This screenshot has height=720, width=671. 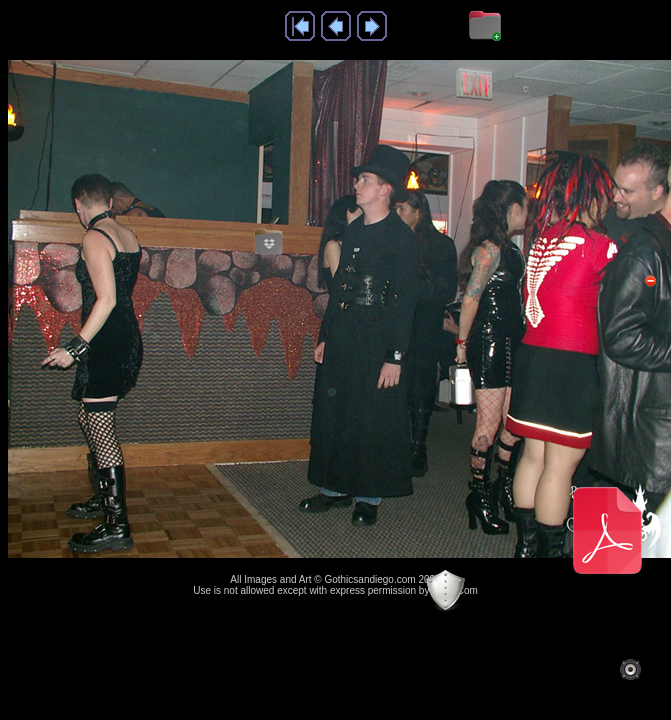 I want to click on open a compressed pdf document, so click(x=607, y=530).